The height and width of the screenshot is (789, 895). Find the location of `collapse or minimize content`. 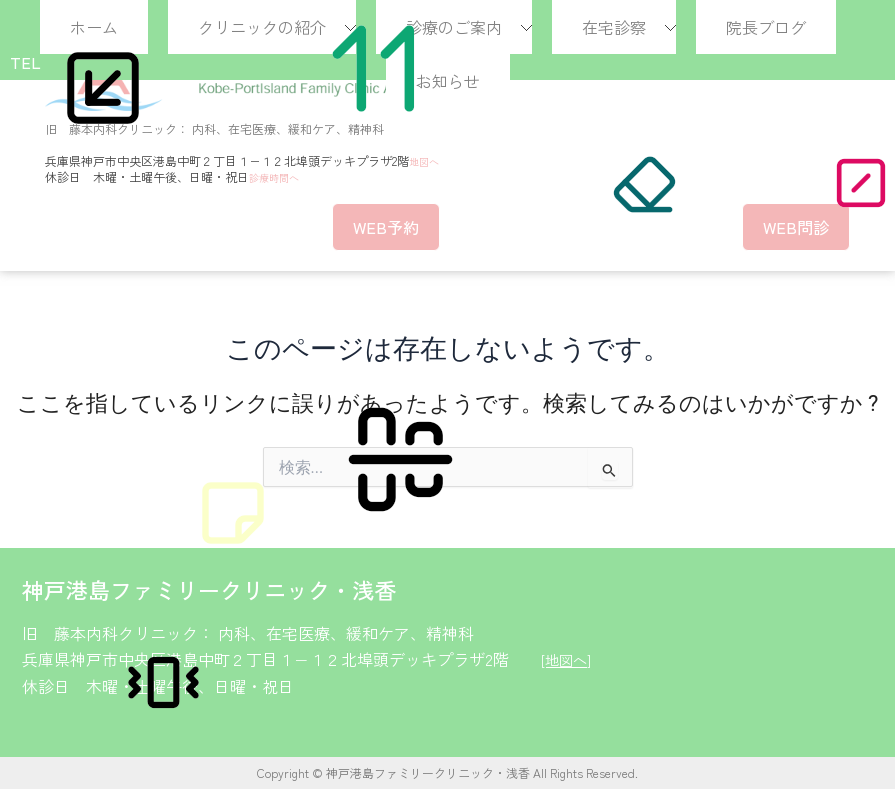

collapse or minimize content is located at coordinates (103, 88).